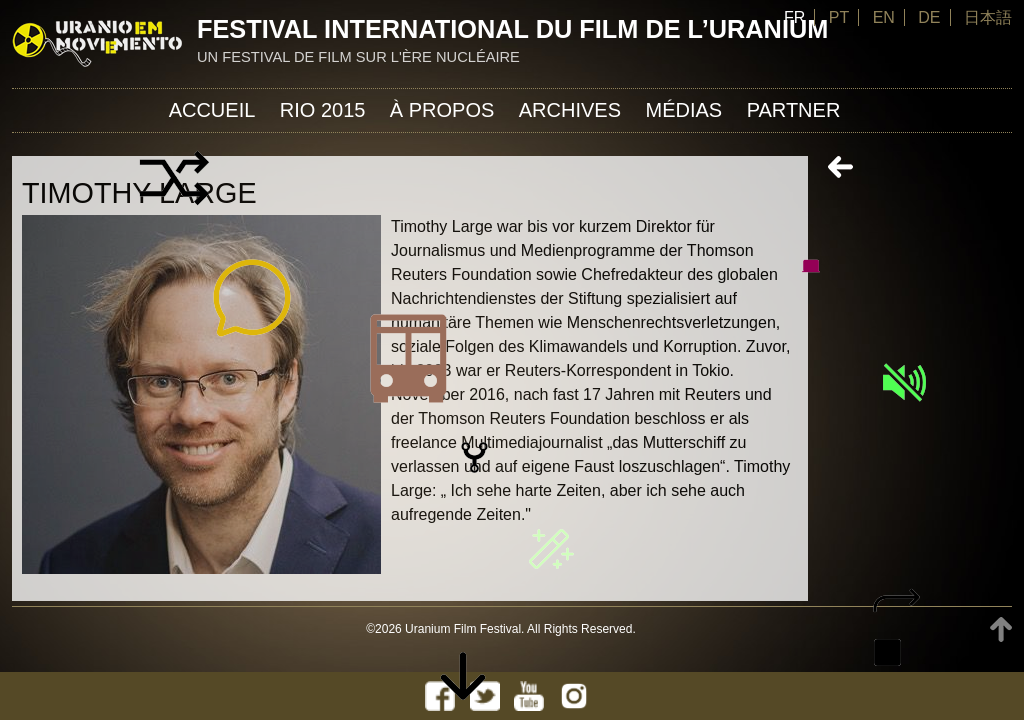 This screenshot has height=720, width=1024. Describe the element at coordinates (896, 600) in the screenshot. I see `forward or share this item` at that location.